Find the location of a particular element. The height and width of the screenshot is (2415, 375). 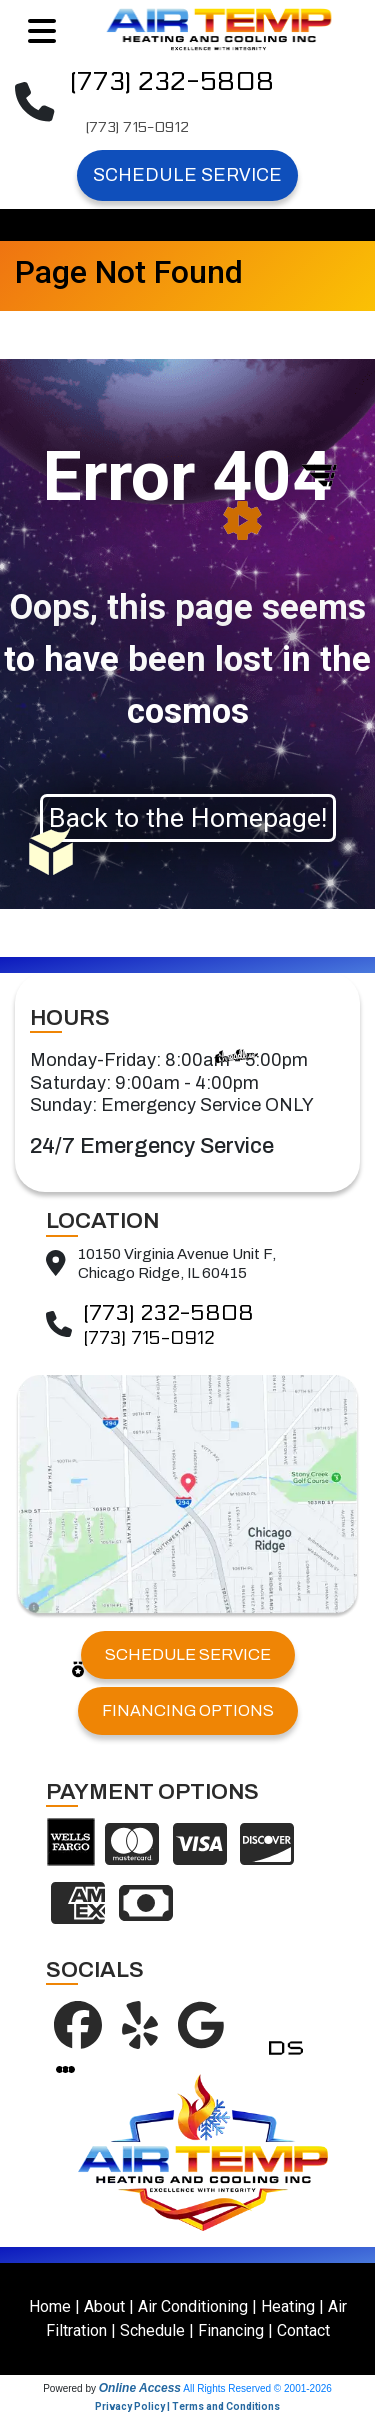

DataStax company logo is located at coordinates (286, 2048).